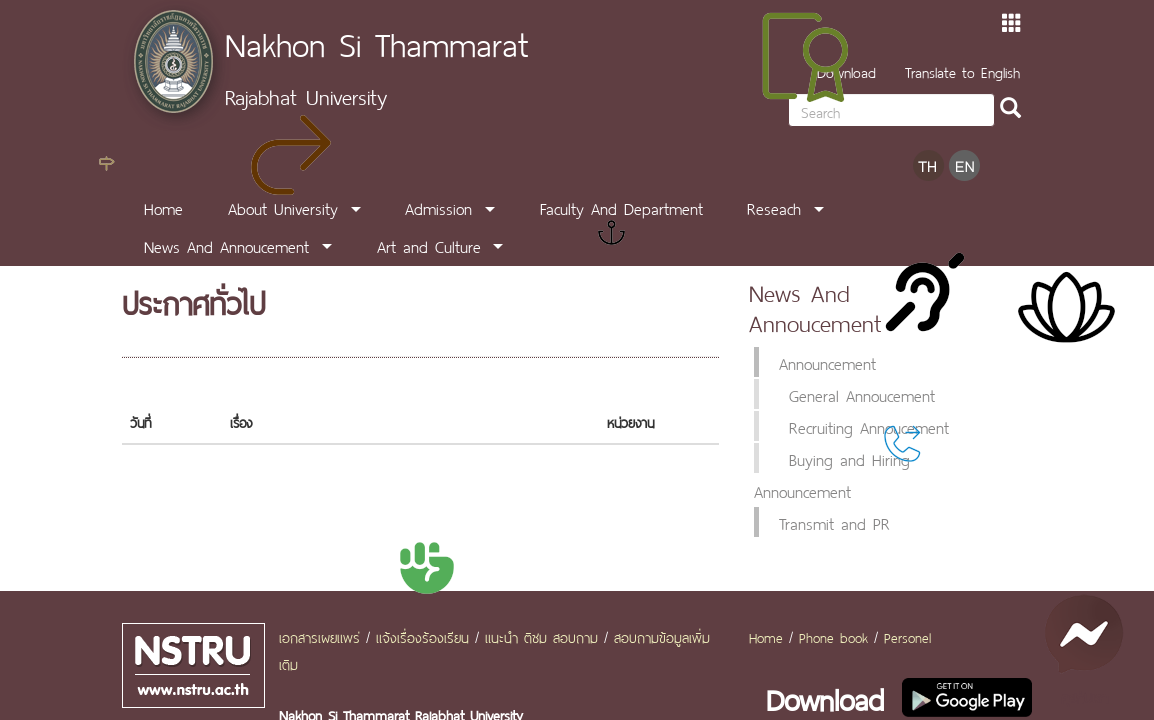 The image size is (1154, 720). Describe the element at coordinates (903, 443) in the screenshot. I see `transfer an active call` at that location.